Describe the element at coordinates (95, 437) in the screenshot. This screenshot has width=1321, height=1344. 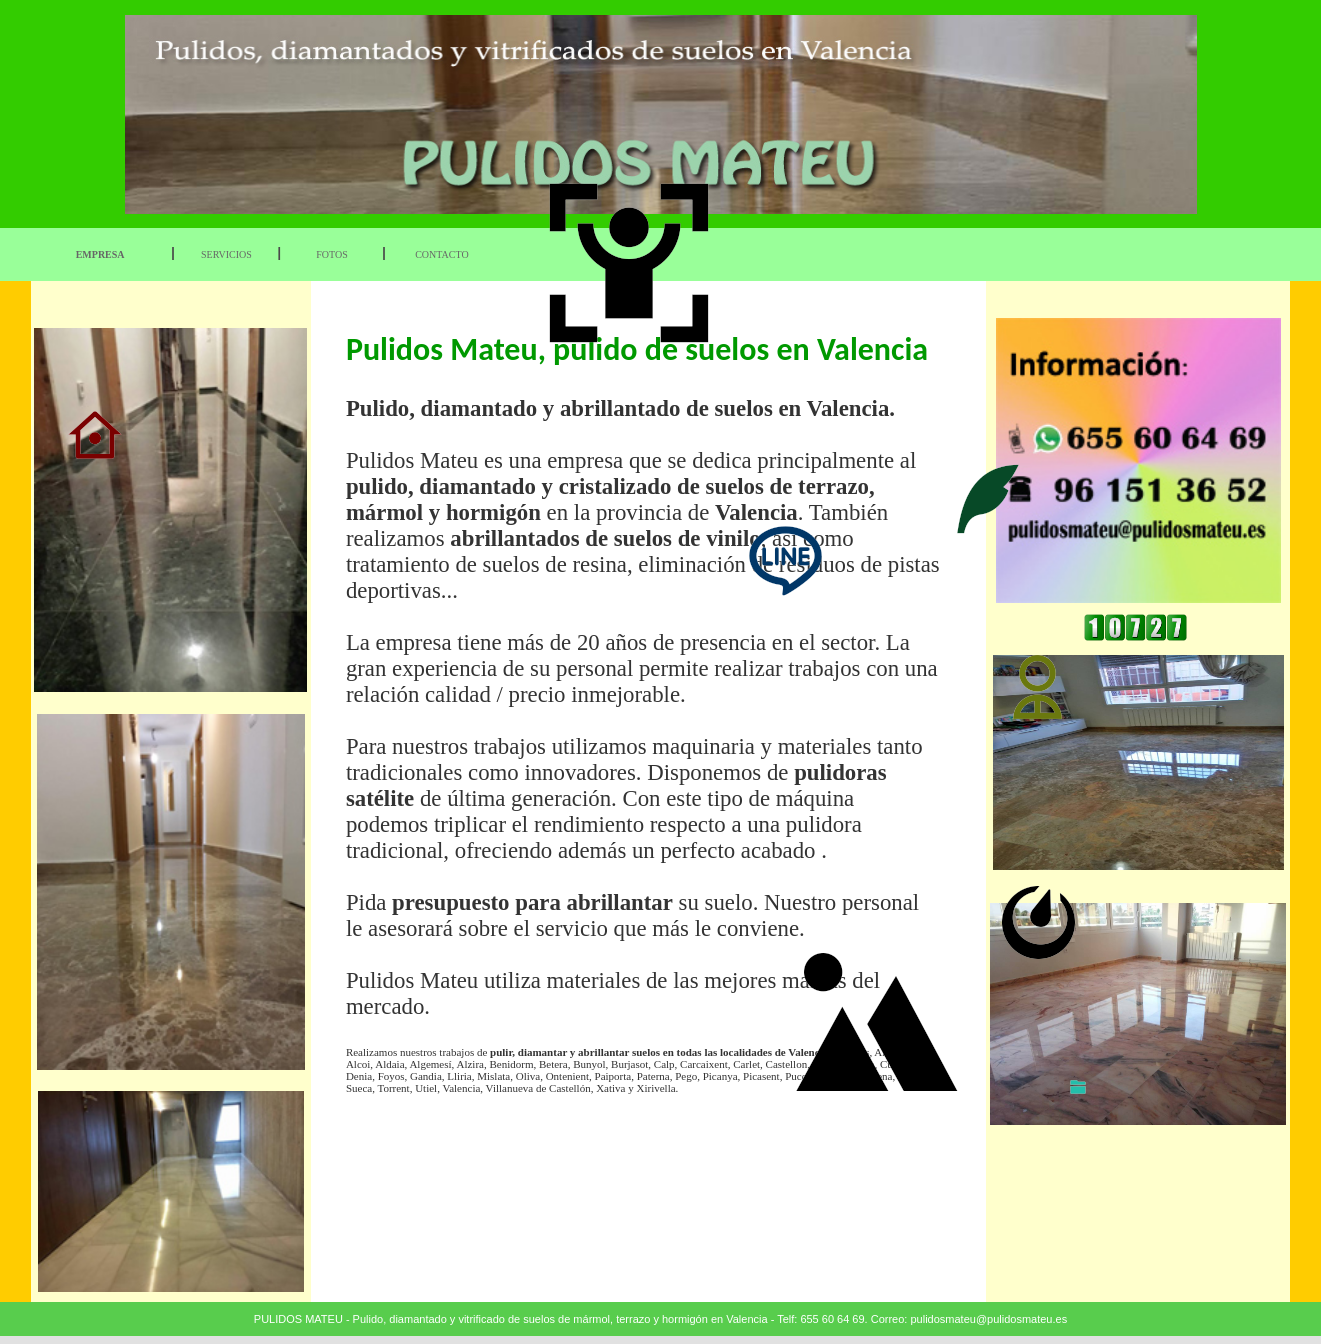
I see `navigate to home screen` at that location.